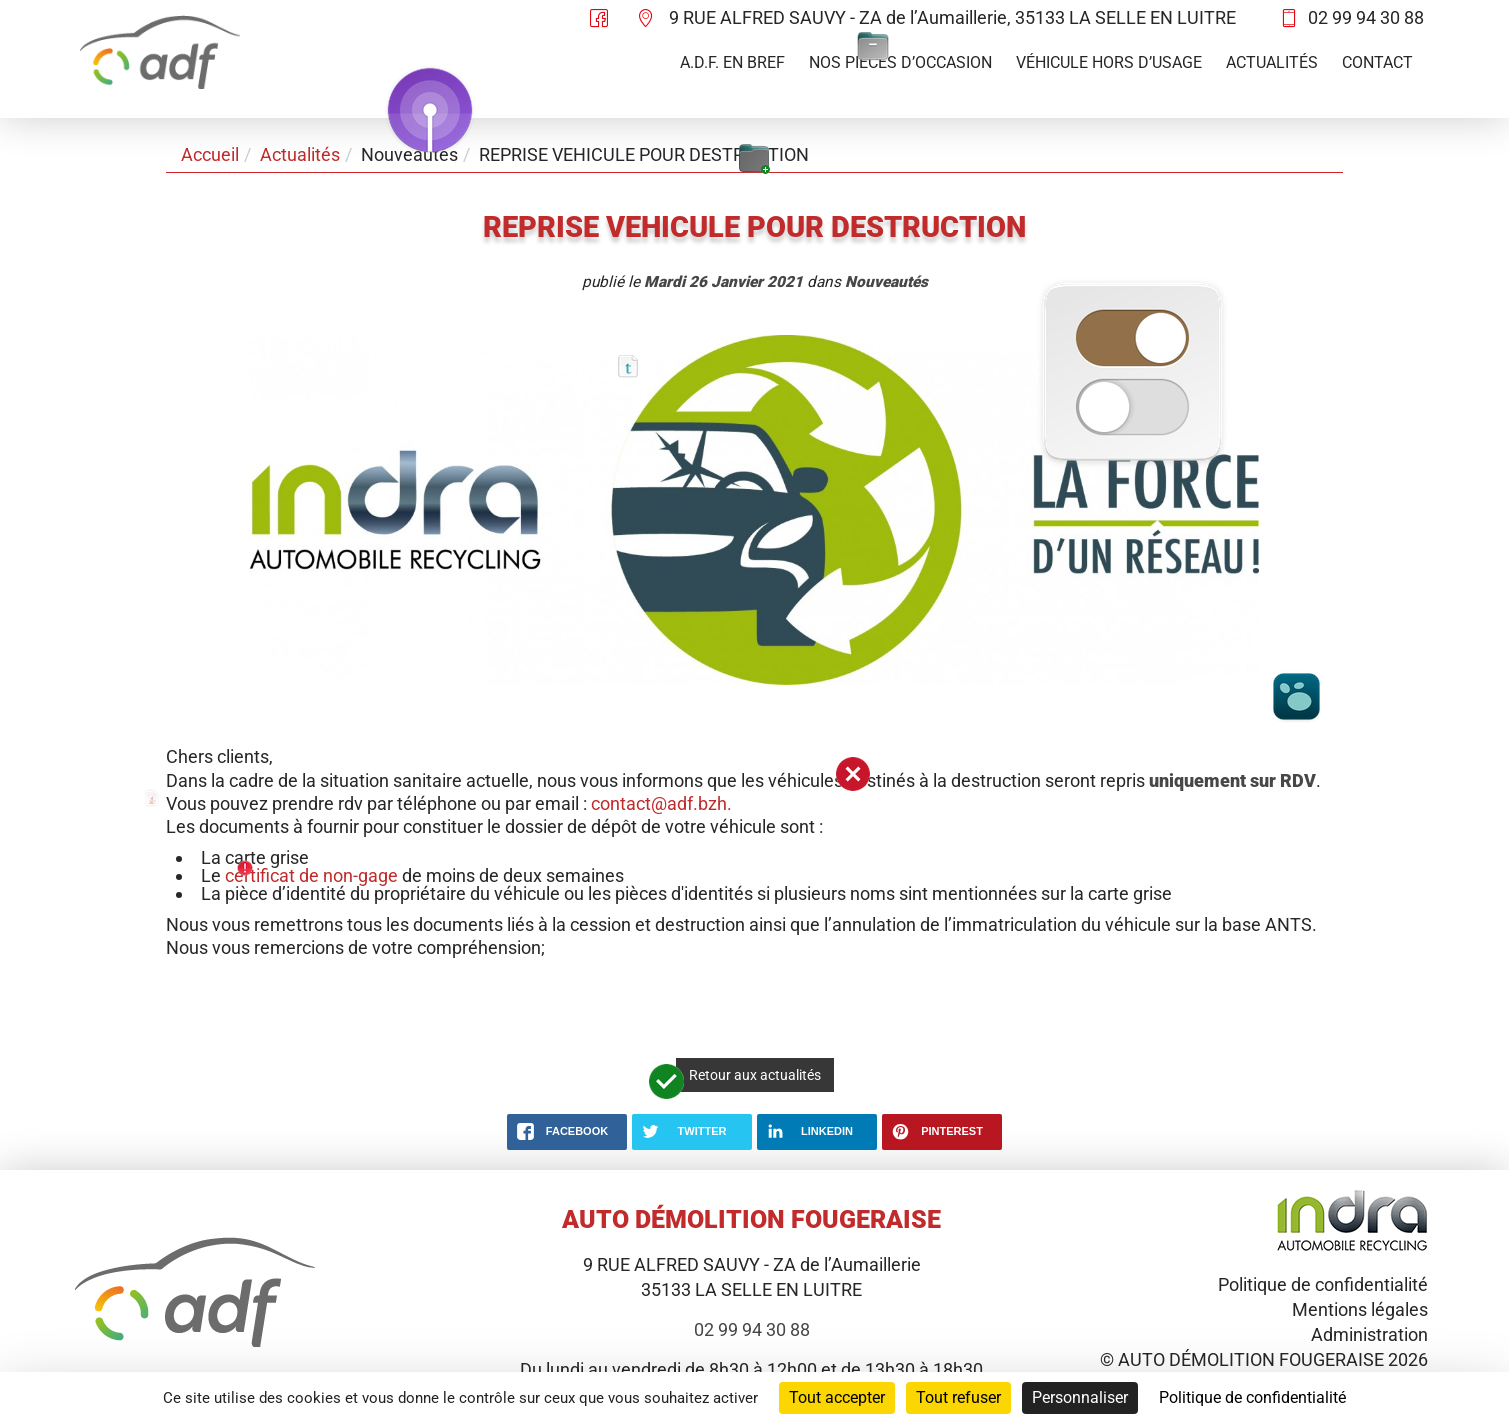 Image resolution: width=1509 pixels, height=1424 pixels. What do you see at coordinates (853, 774) in the screenshot?
I see `cancel or close the current action` at bounding box center [853, 774].